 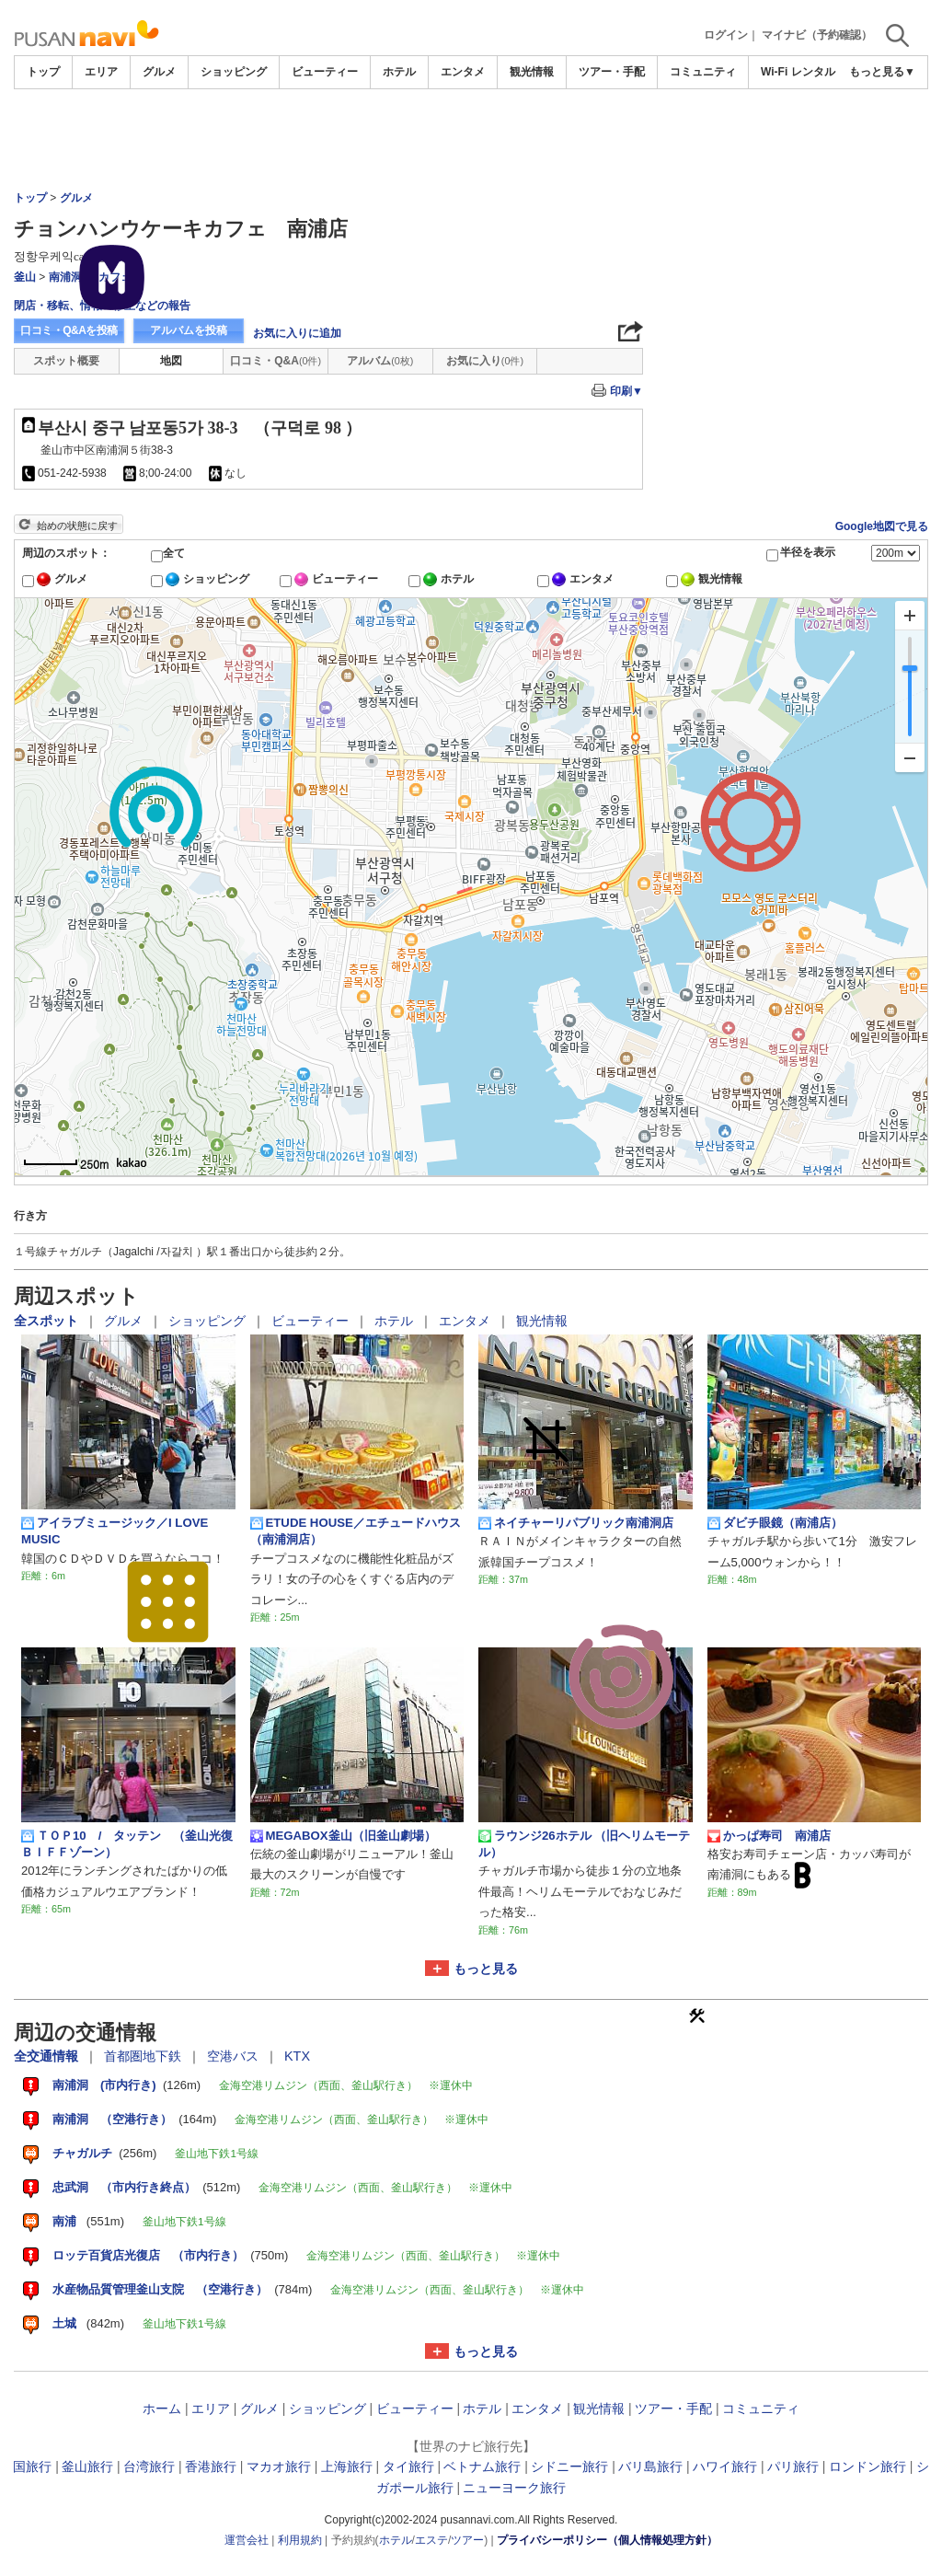 What do you see at coordinates (621, 1677) in the screenshot?
I see `explore the universe or cosmos section` at bounding box center [621, 1677].